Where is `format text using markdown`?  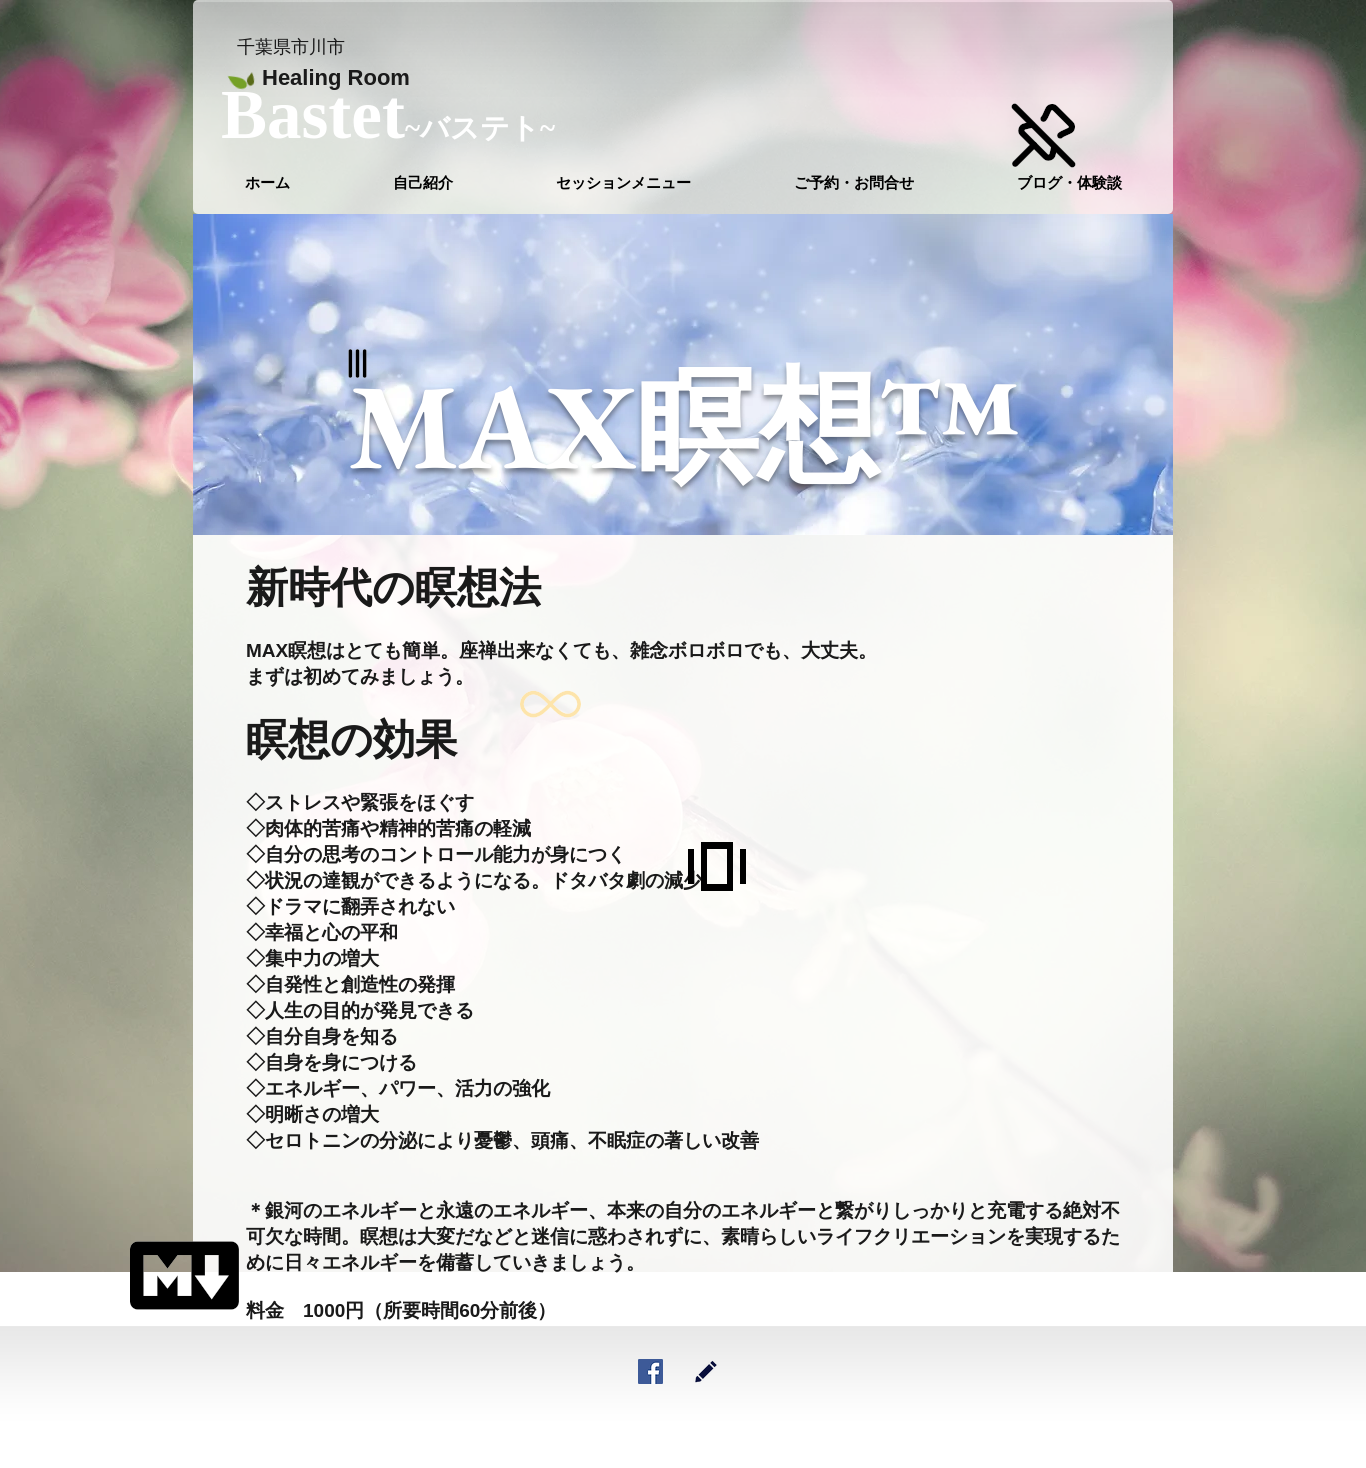 format text using markdown is located at coordinates (184, 1275).